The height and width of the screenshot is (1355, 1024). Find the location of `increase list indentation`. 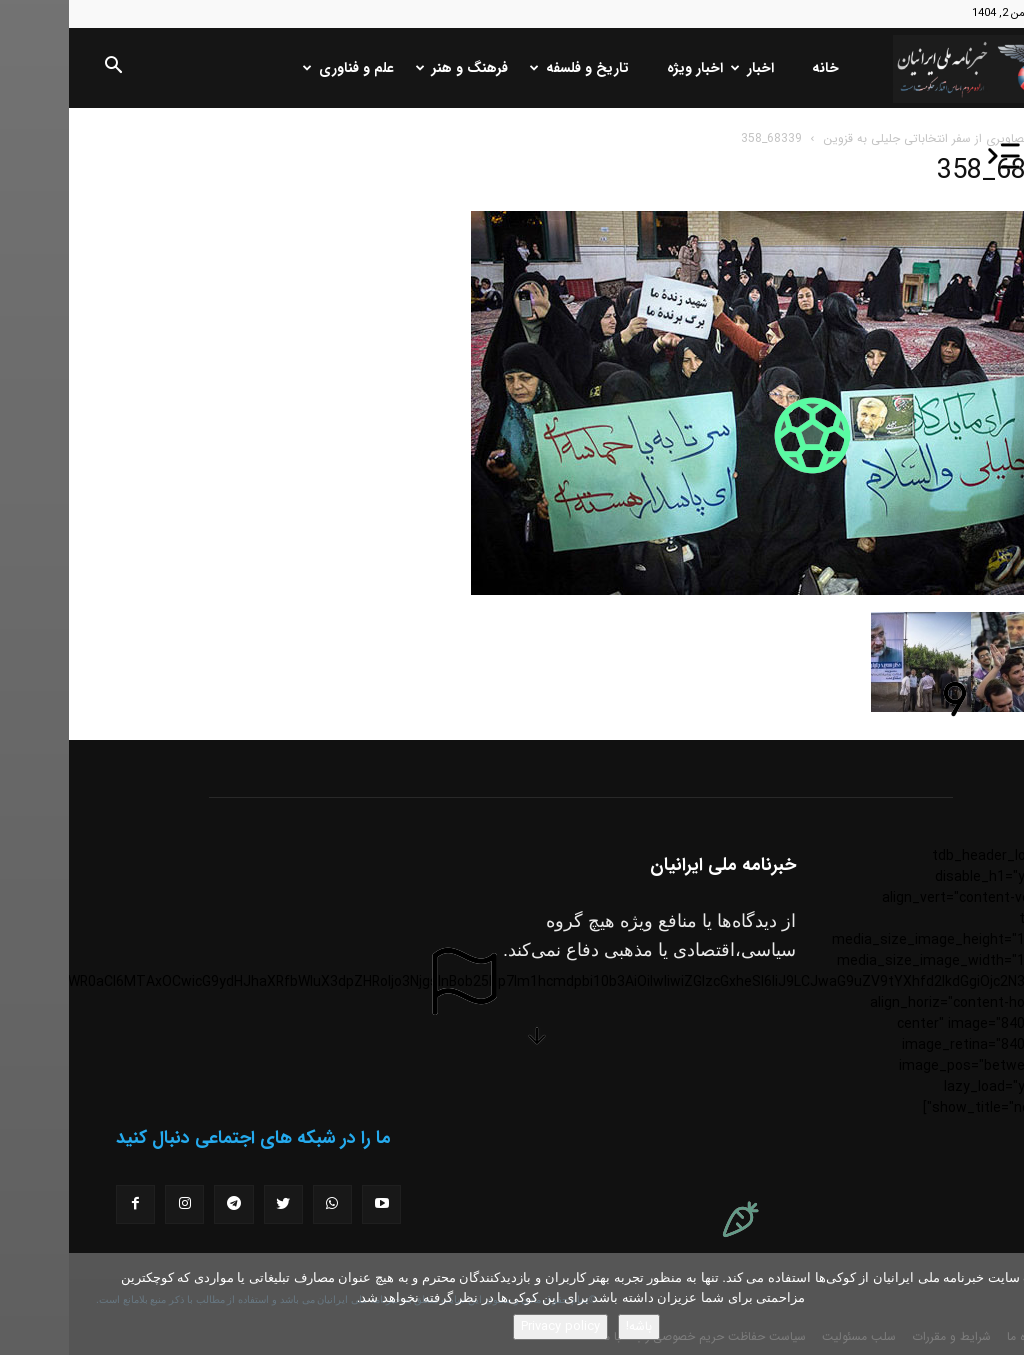

increase list indentation is located at coordinates (1004, 156).